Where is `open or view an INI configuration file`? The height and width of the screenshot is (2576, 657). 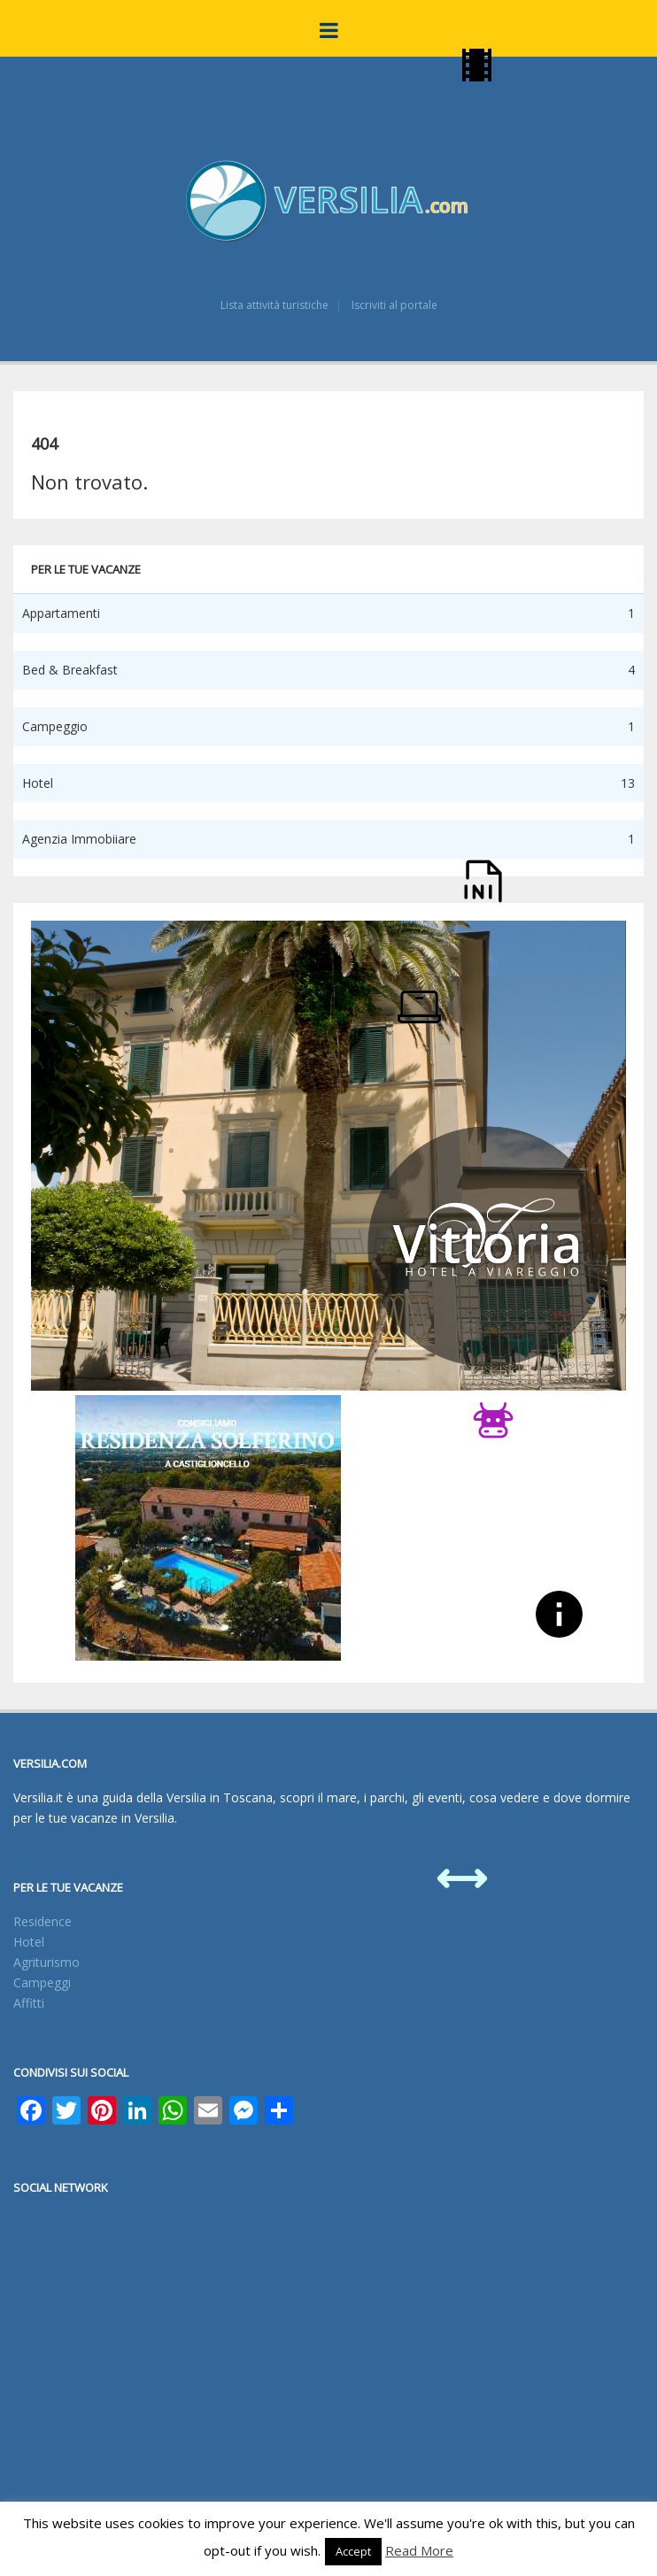 open or view an INI configuration file is located at coordinates (483, 881).